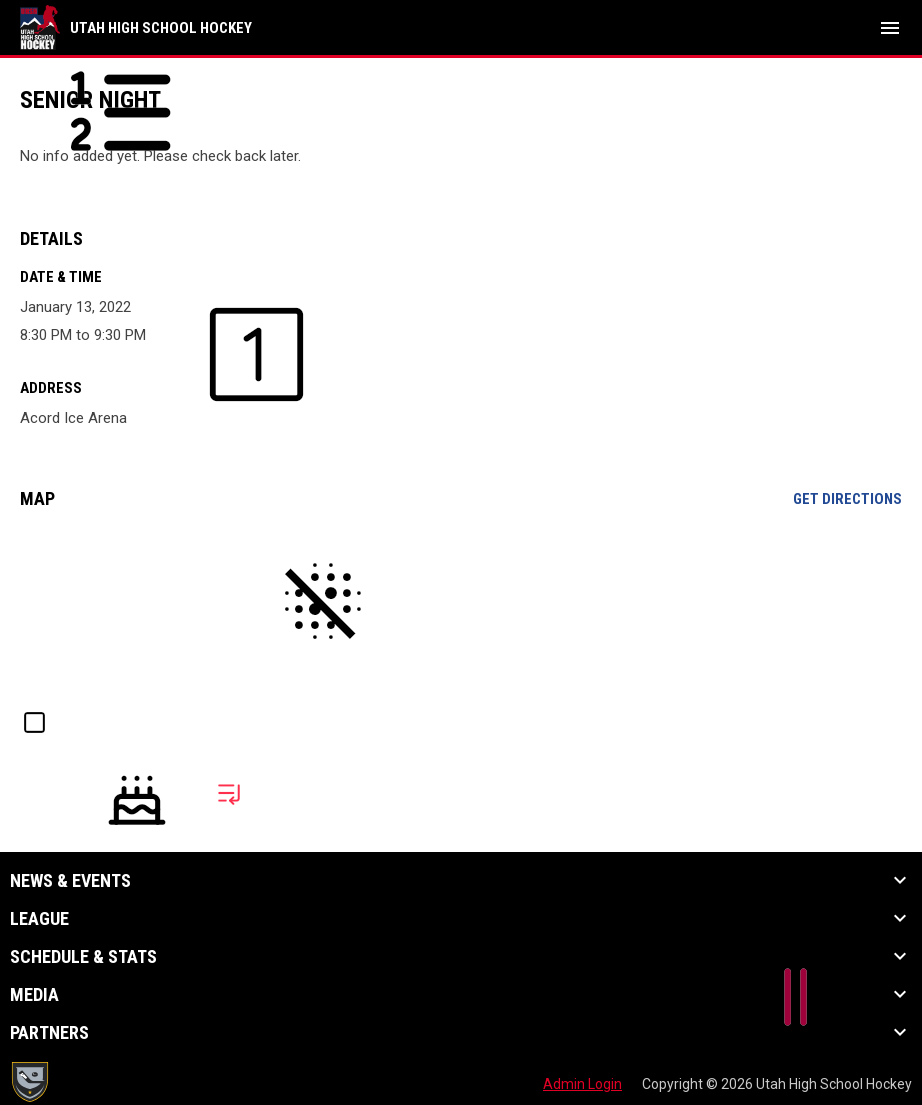 The width and height of the screenshot is (922, 1105). What do you see at coordinates (813, 997) in the screenshot?
I see `indicates a count or tally of two` at bounding box center [813, 997].